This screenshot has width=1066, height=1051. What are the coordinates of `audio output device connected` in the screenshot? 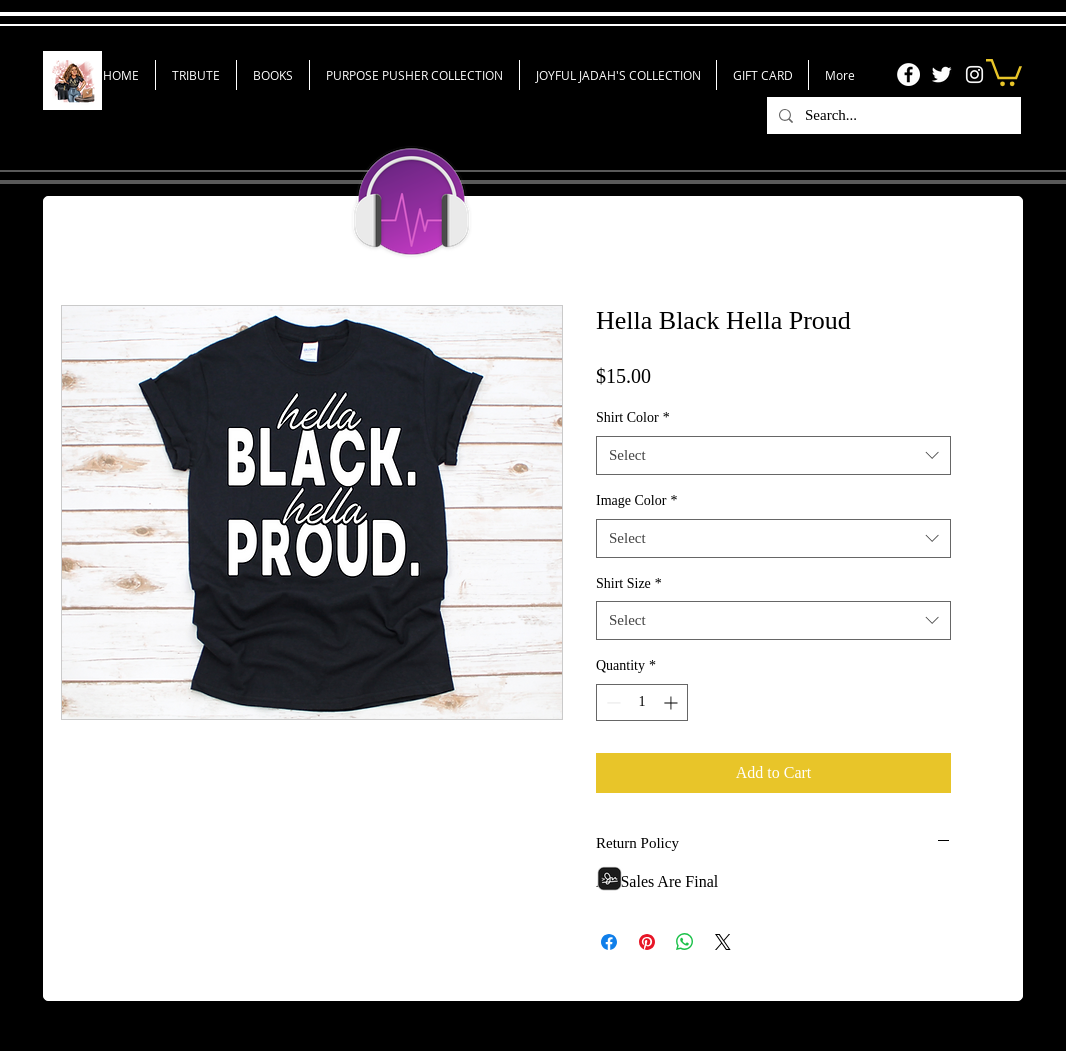 It's located at (411, 201).